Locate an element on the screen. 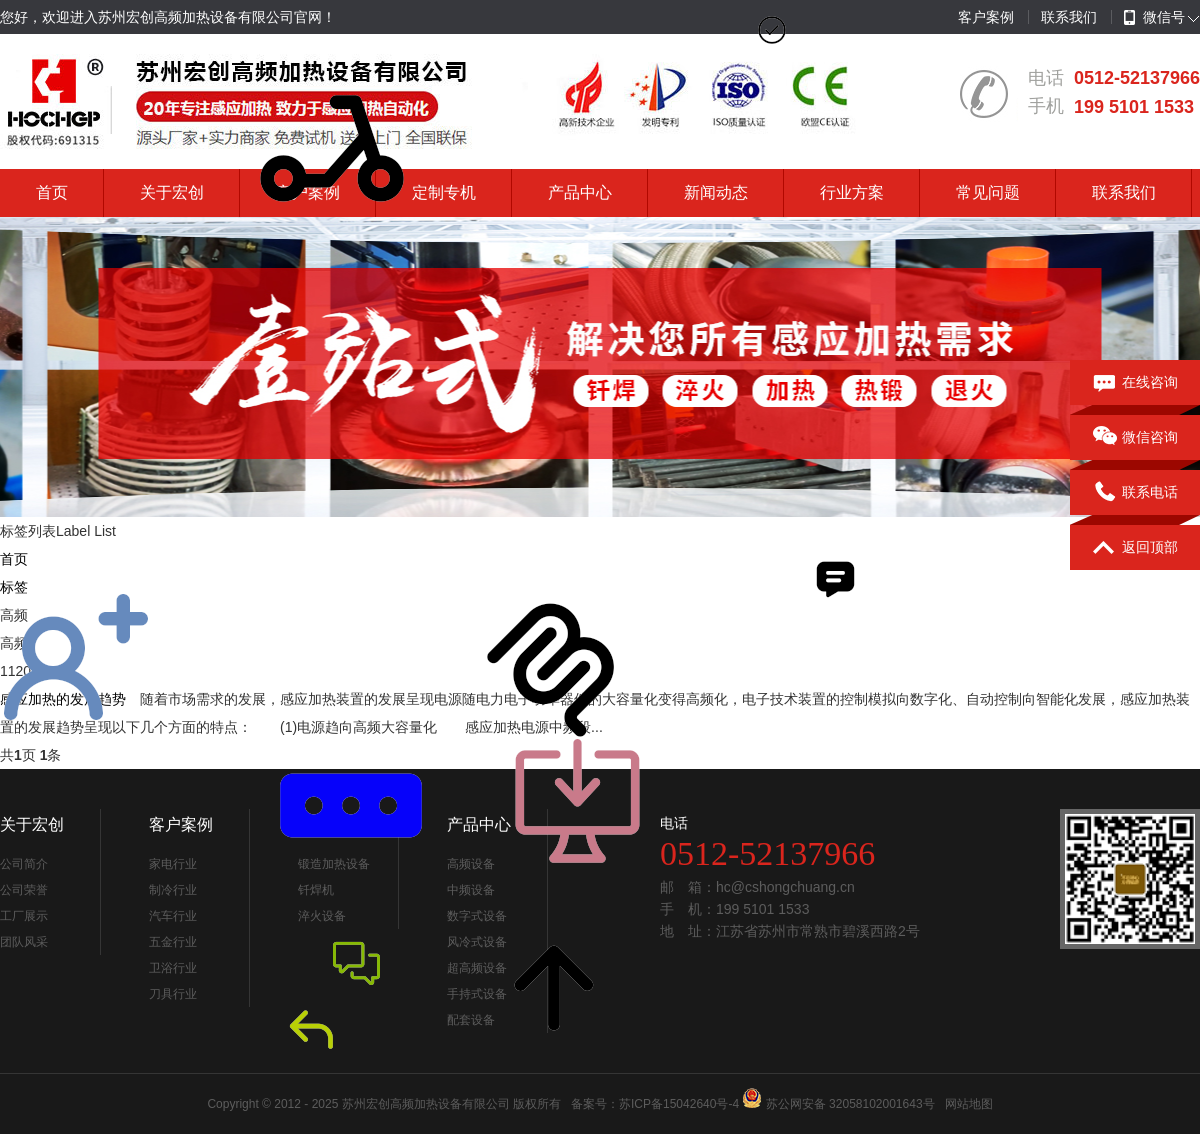 This screenshot has width=1200, height=1134. view discussion thread is located at coordinates (356, 963).